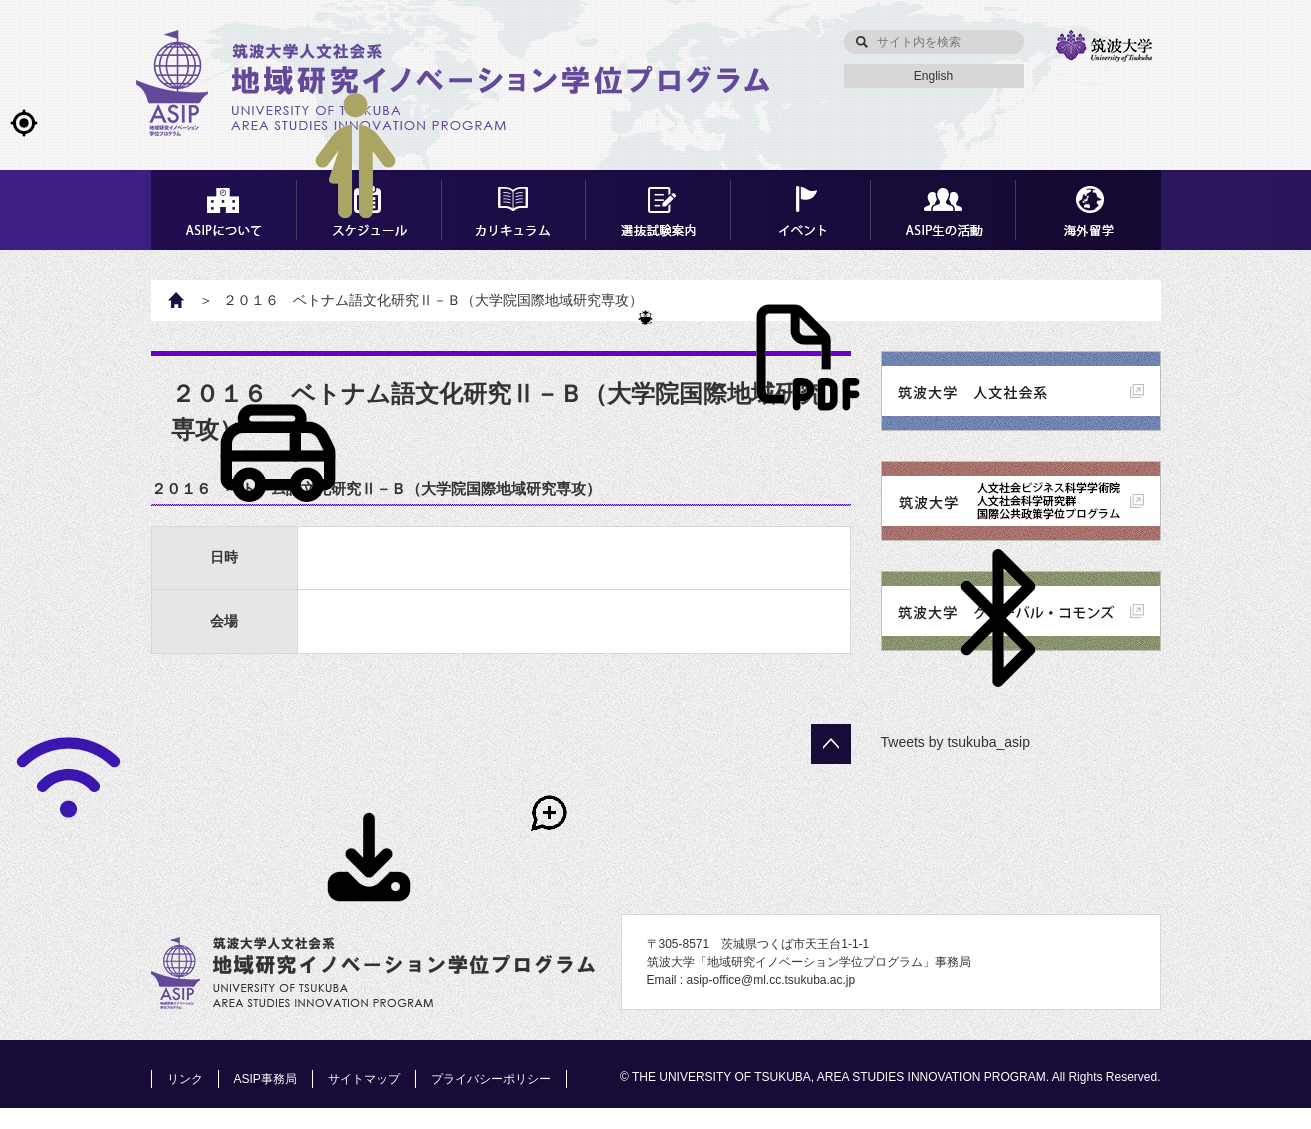 The image size is (1311, 1129). I want to click on indicates strong wifi connection, so click(68, 777).